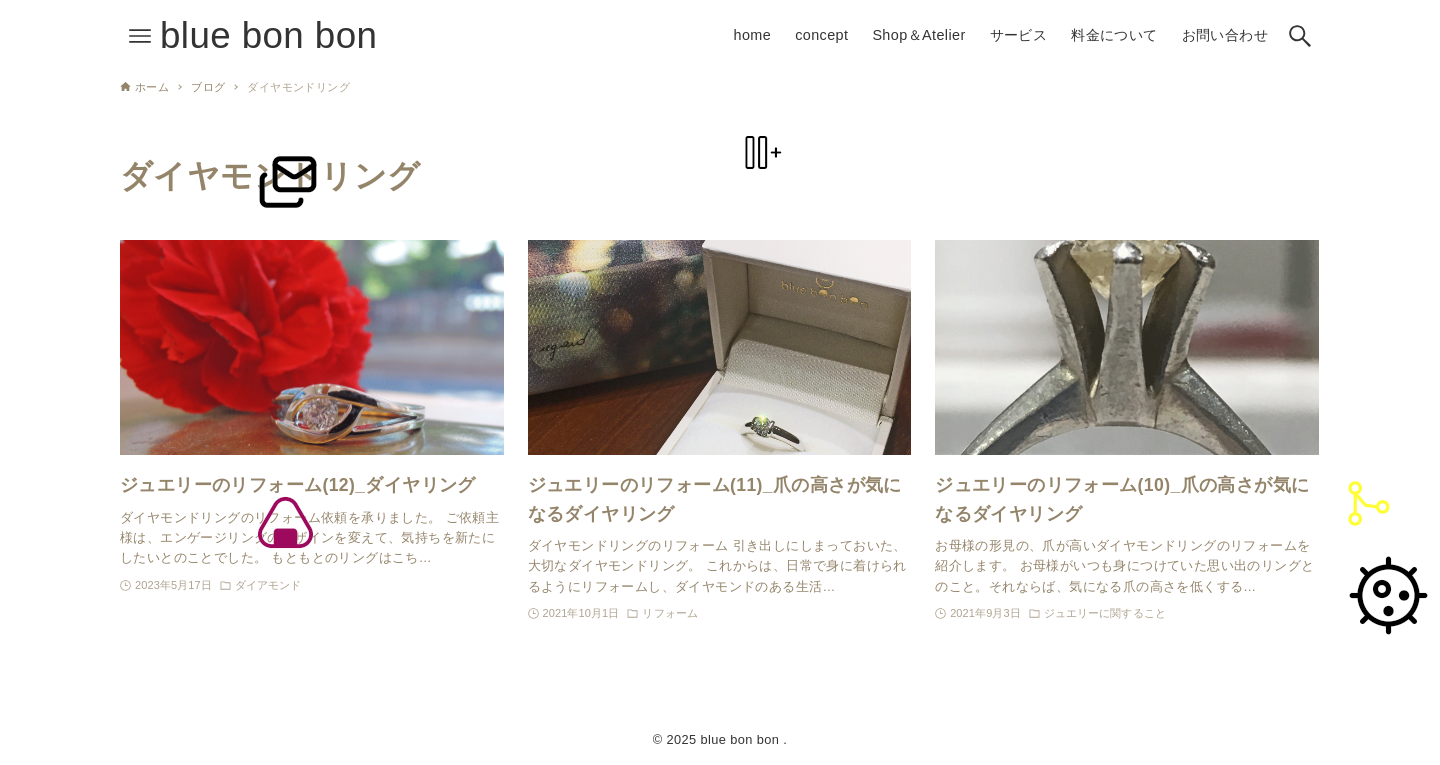 Image resolution: width=1440 pixels, height=765 pixels. What do you see at coordinates (288, 182) in the screenshot?
I see `view all emails in inbox` at bounding box center [288, 182].